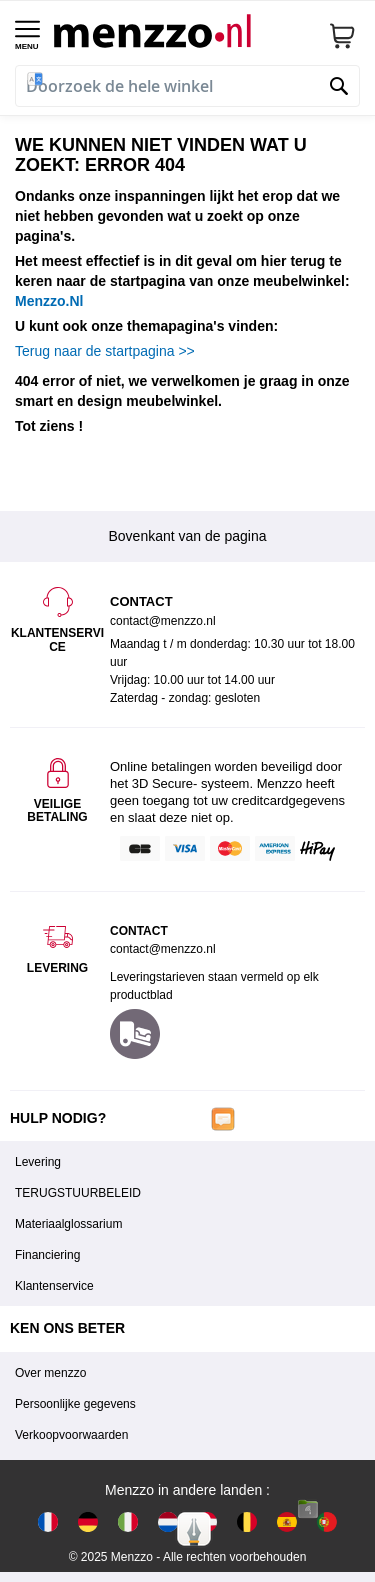 Image resolution: width=375 pixels, height=1582 pixels. Describe the element at coordinates (308, 1509) in the screenshot. I see `open insync cloud sync folder` at that location.